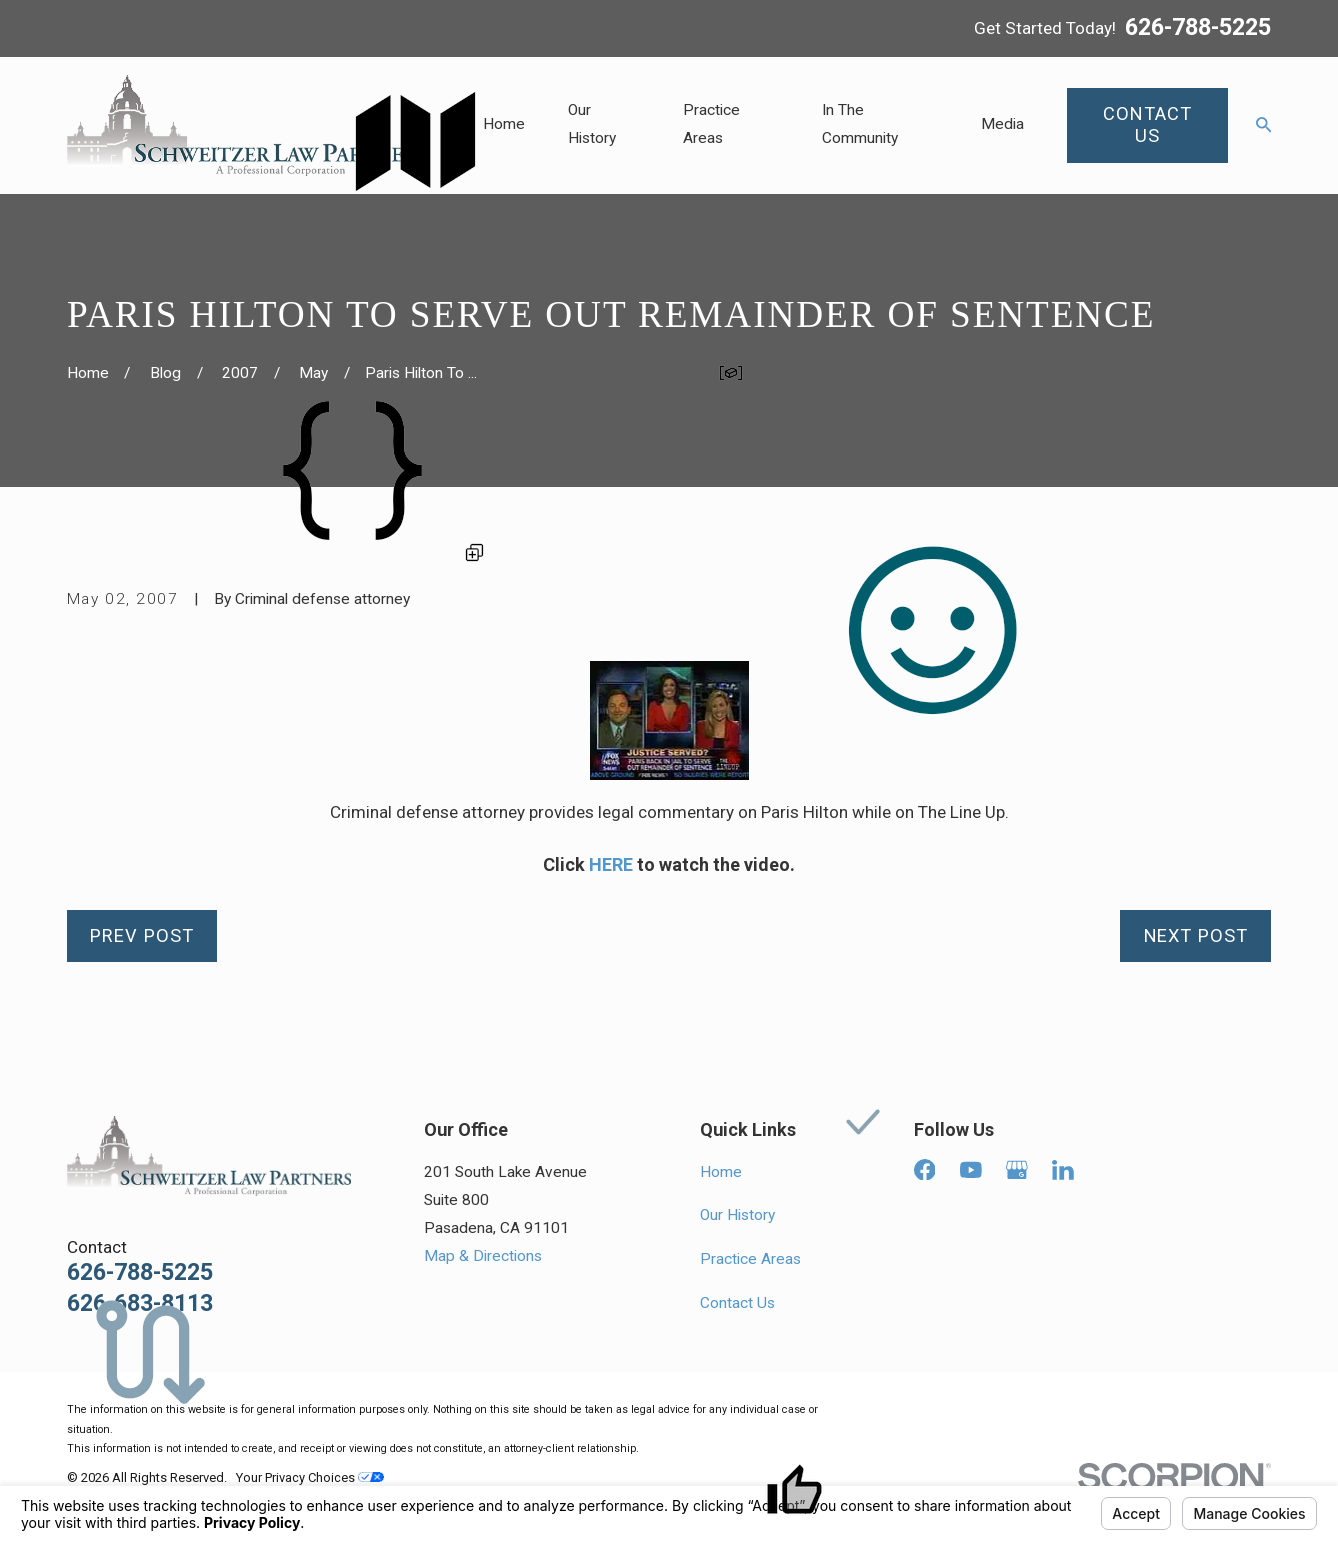 The image size is (1338, 1541). I want to click on expand all collapsed sections, so click(474, 552).